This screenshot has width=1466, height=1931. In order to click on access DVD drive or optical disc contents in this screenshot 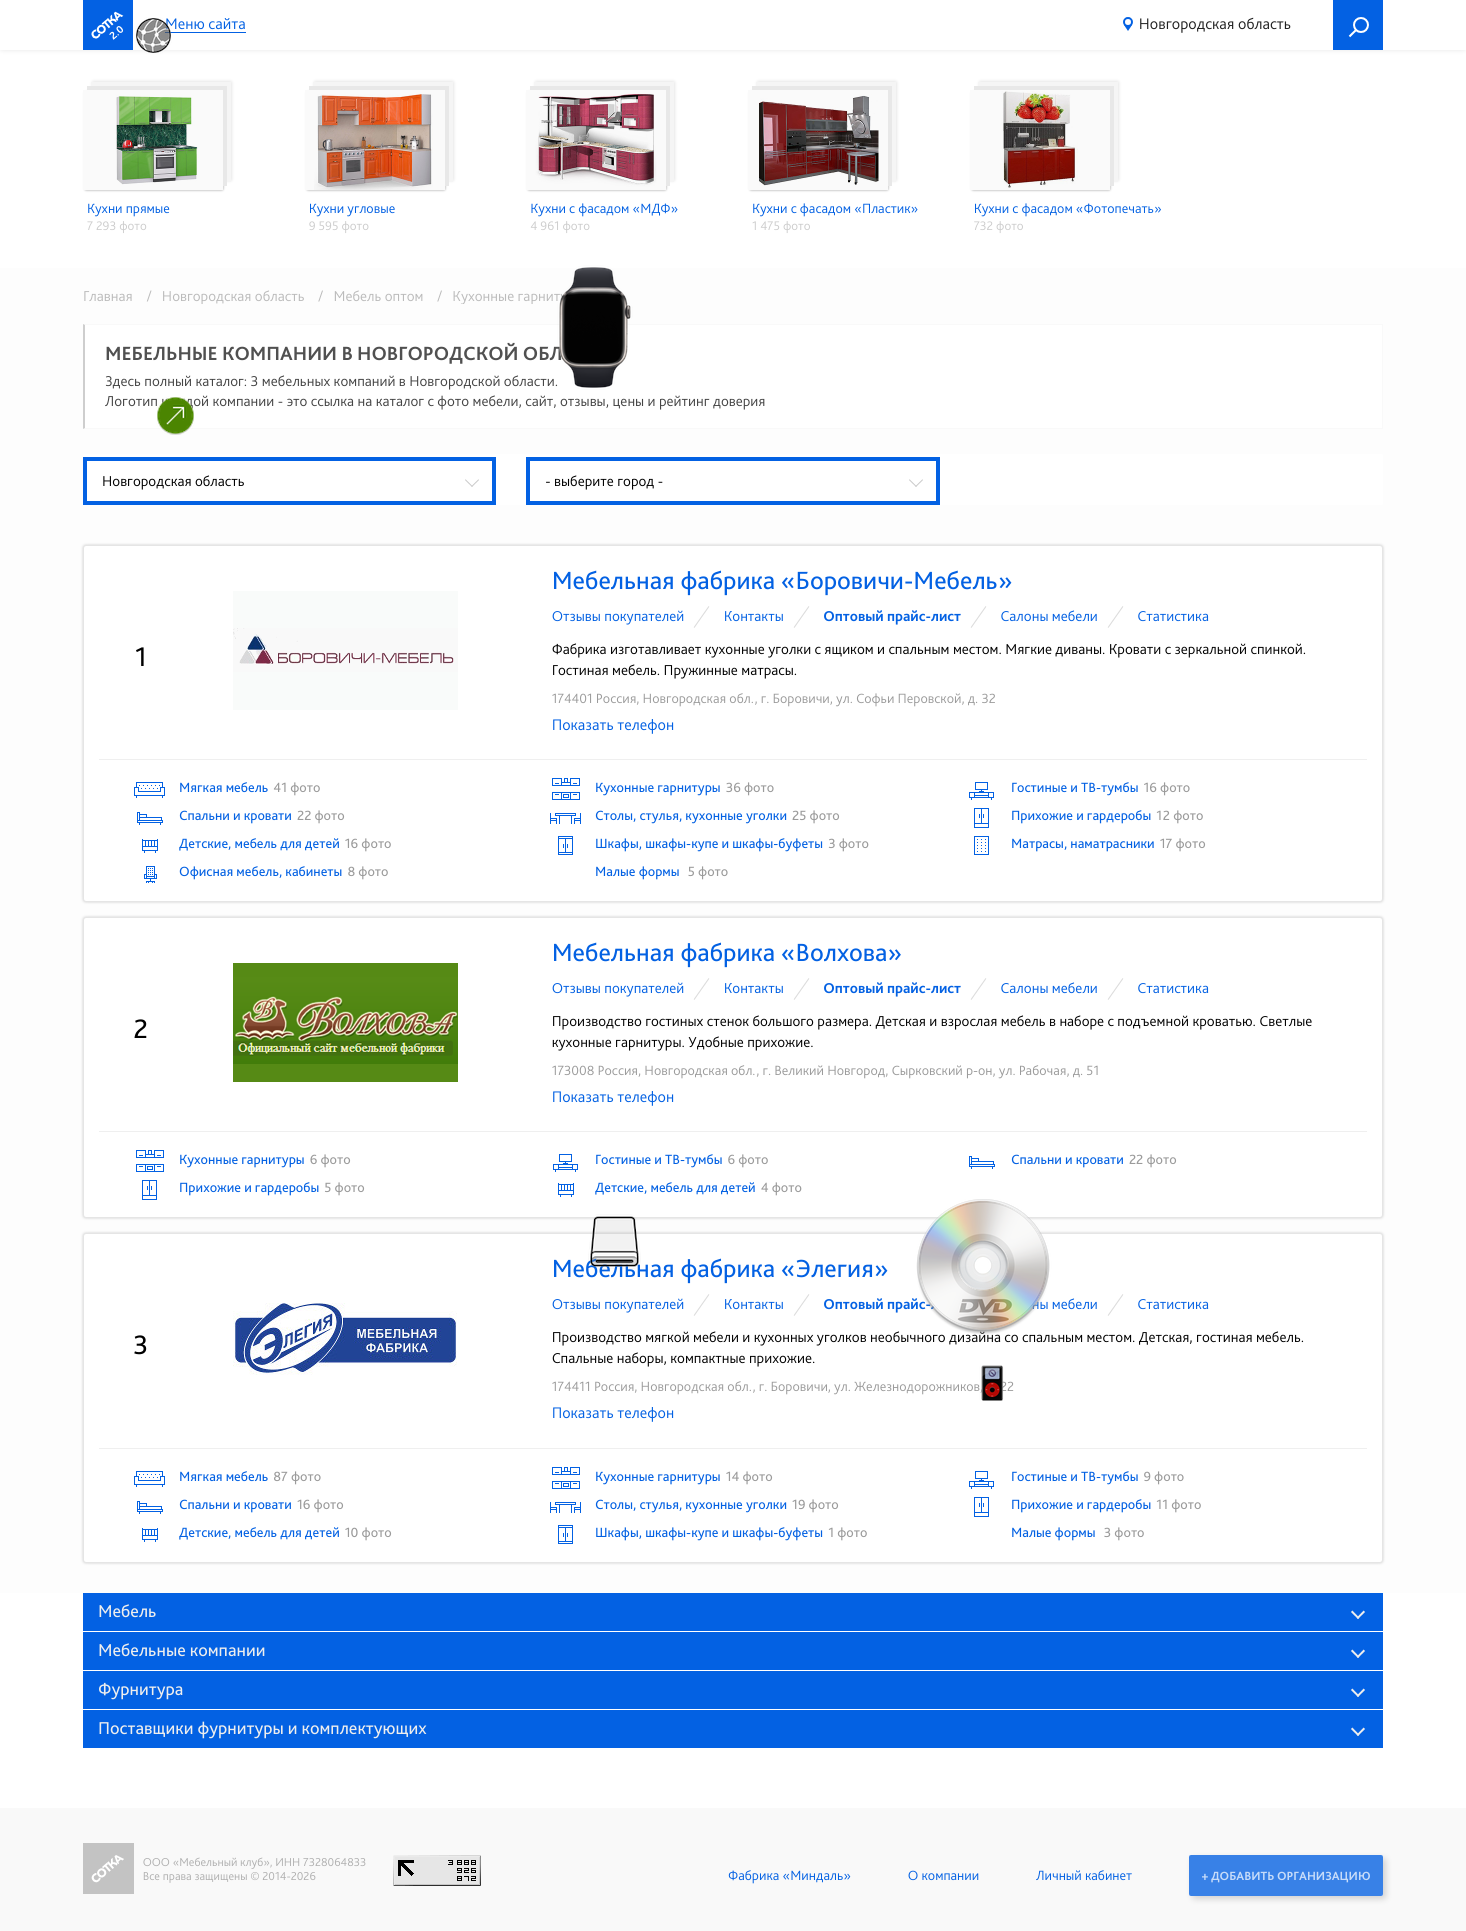, I will do `click(983, 1268)`.